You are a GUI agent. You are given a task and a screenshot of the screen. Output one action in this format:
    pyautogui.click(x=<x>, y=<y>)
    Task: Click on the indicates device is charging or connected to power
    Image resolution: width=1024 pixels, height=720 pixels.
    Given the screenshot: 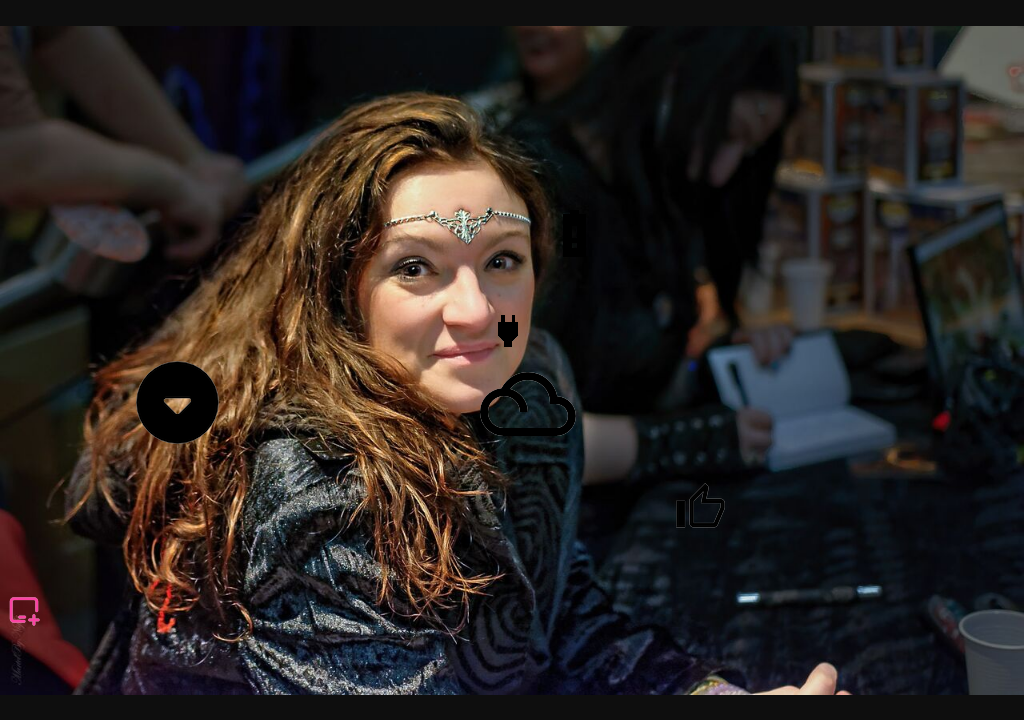 What is the action you would take?
    pyautogui.click(x=508, y=331)
    